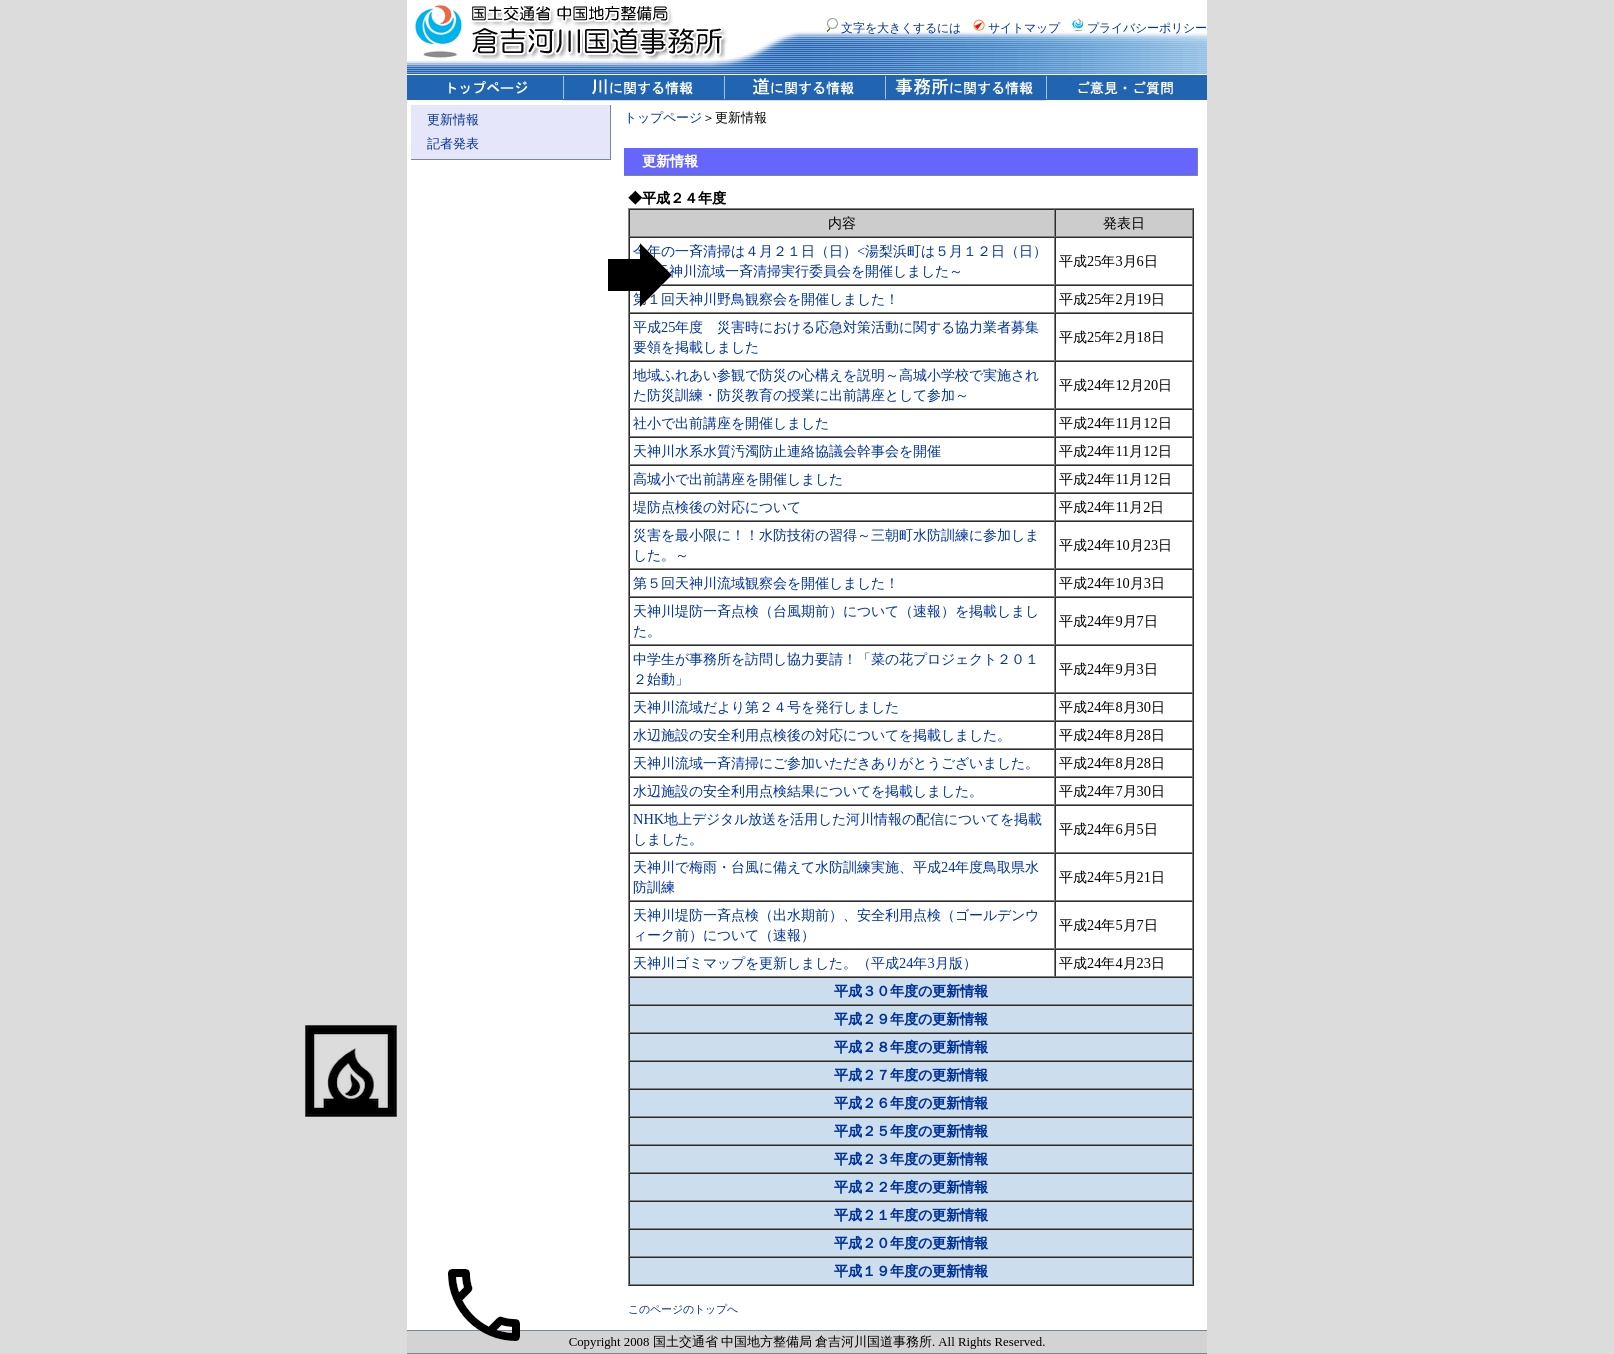 The image size is (1614, 1354). I want to click on access fireplace or heating controls, so click(351, 1071).